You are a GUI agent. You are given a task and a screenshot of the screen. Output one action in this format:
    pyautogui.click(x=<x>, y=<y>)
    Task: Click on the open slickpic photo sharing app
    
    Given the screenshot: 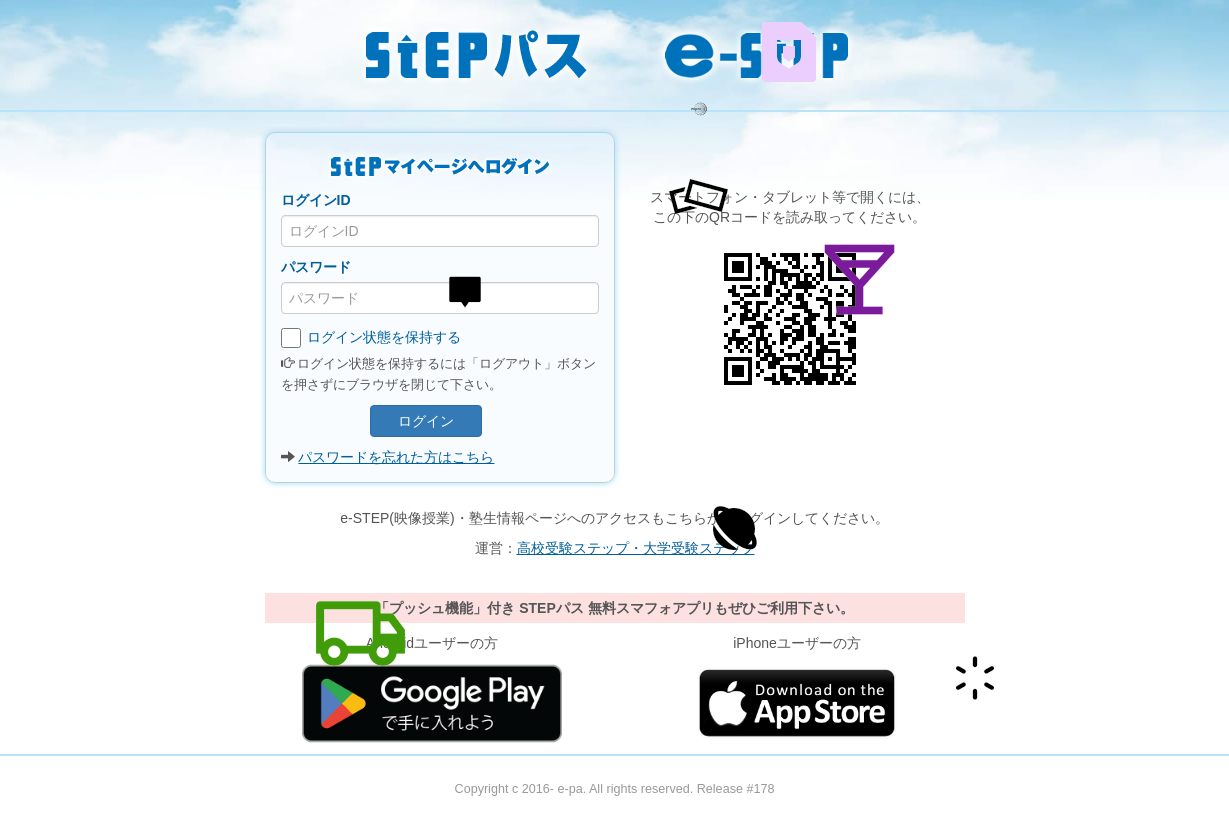 What is the action you would take?
    pyautogui.click(x=698, y=196)
    